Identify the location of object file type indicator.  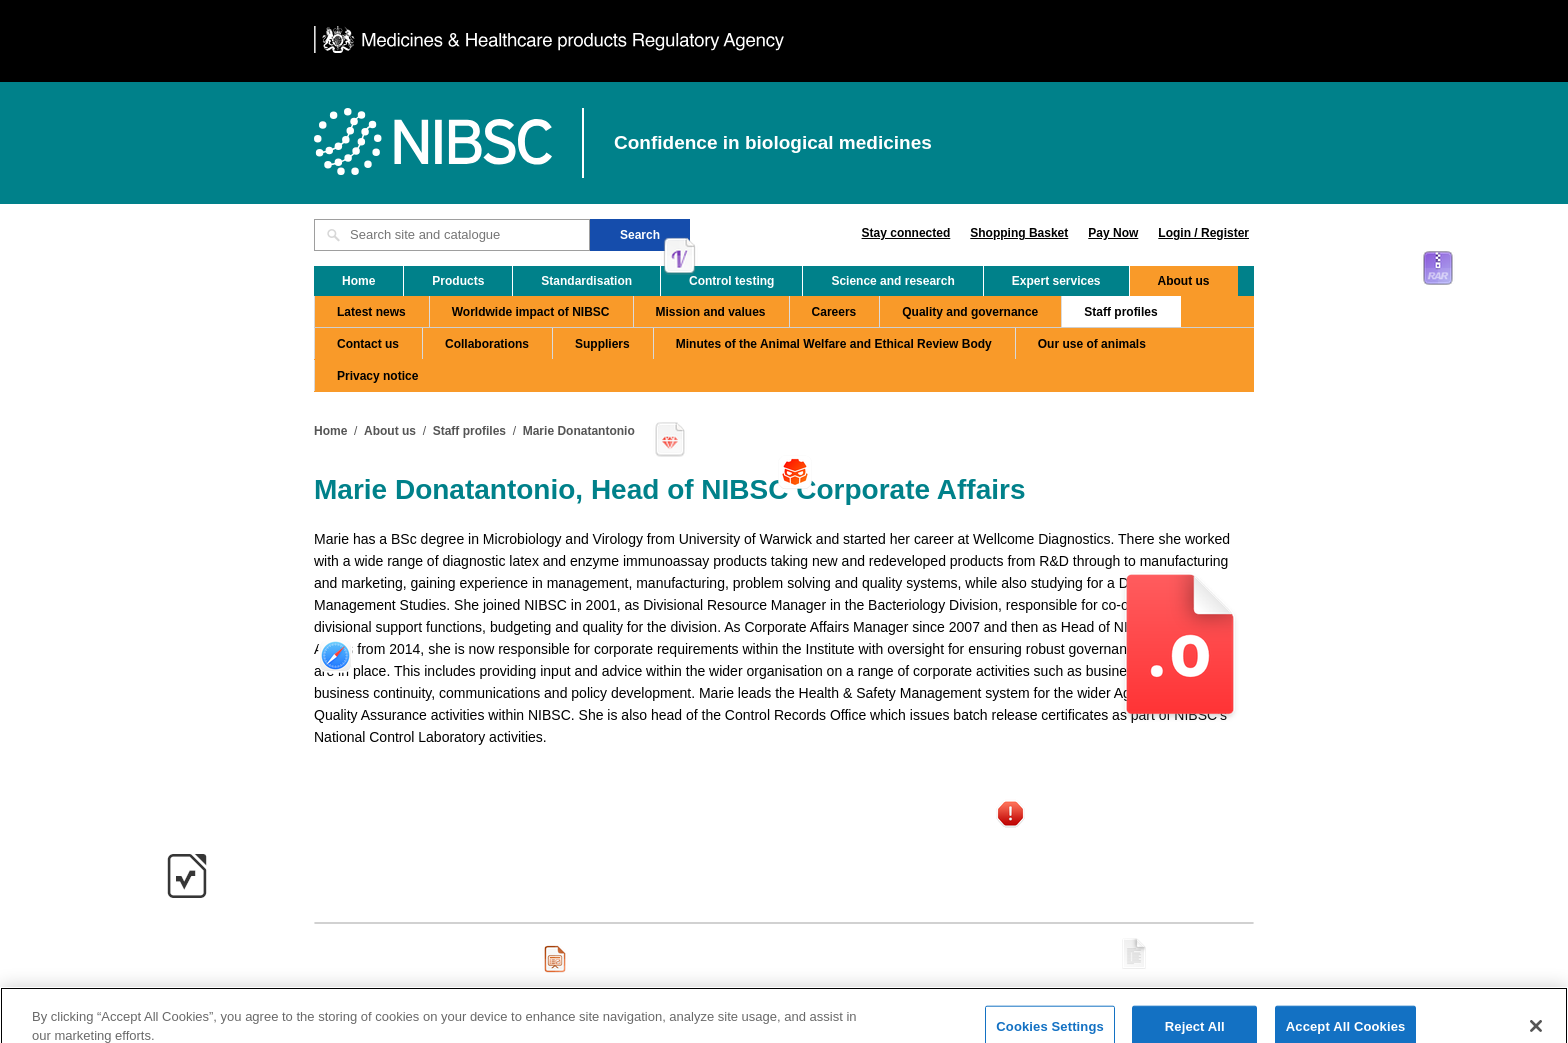
(1180, 647).